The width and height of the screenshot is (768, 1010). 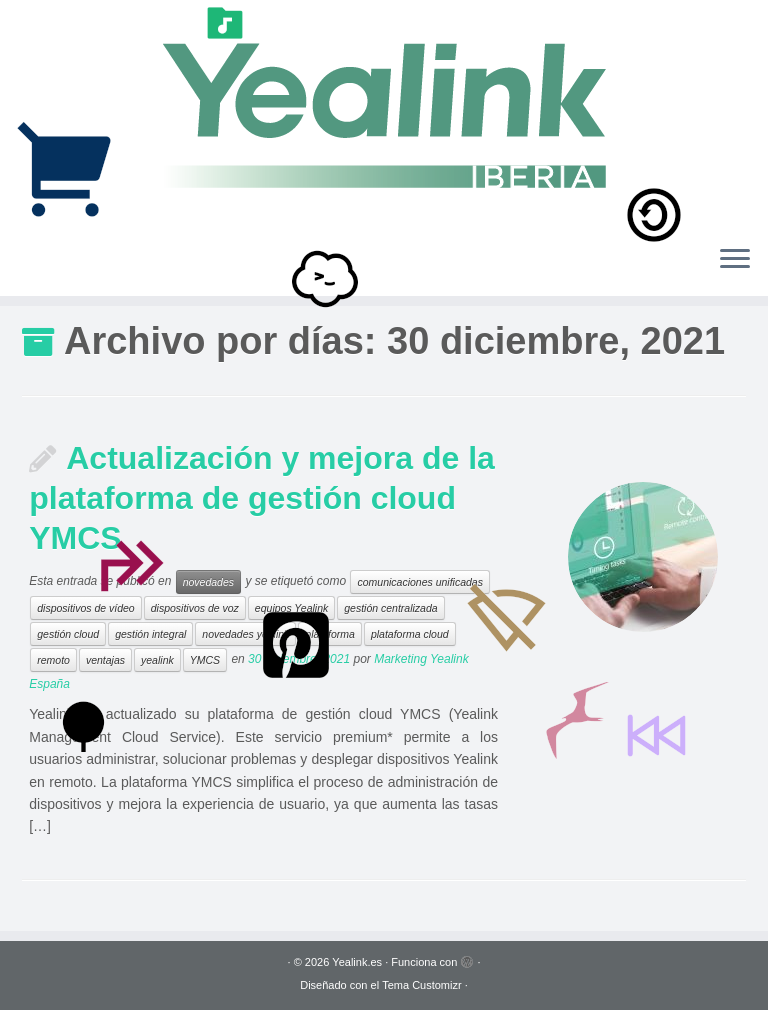 What do you see at coordinates (129, 566) in the screenshot?
I see `forward message or content` at bounding box center [129, 566].